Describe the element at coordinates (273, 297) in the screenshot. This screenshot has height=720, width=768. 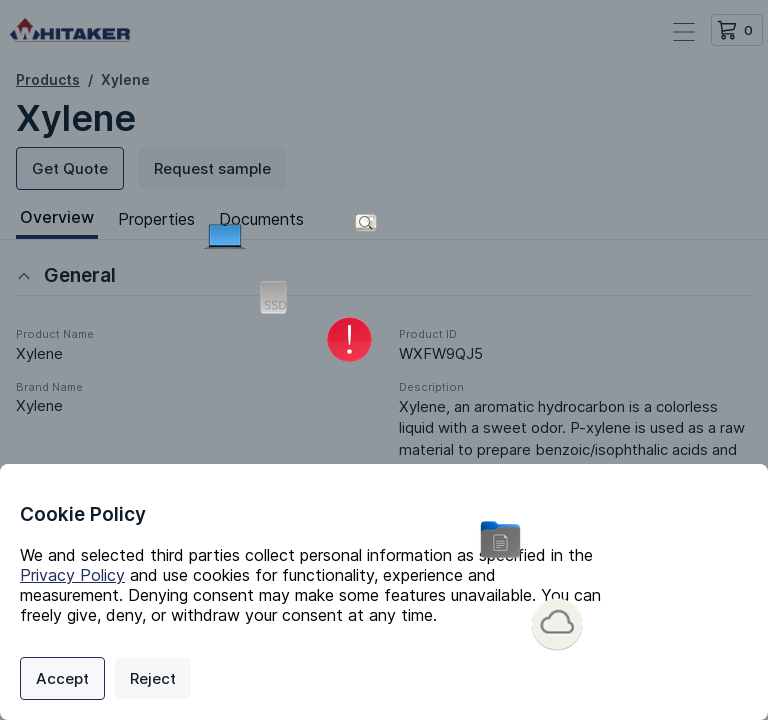
I see `indicates a solid state drive (SSD) storage device` at that location.